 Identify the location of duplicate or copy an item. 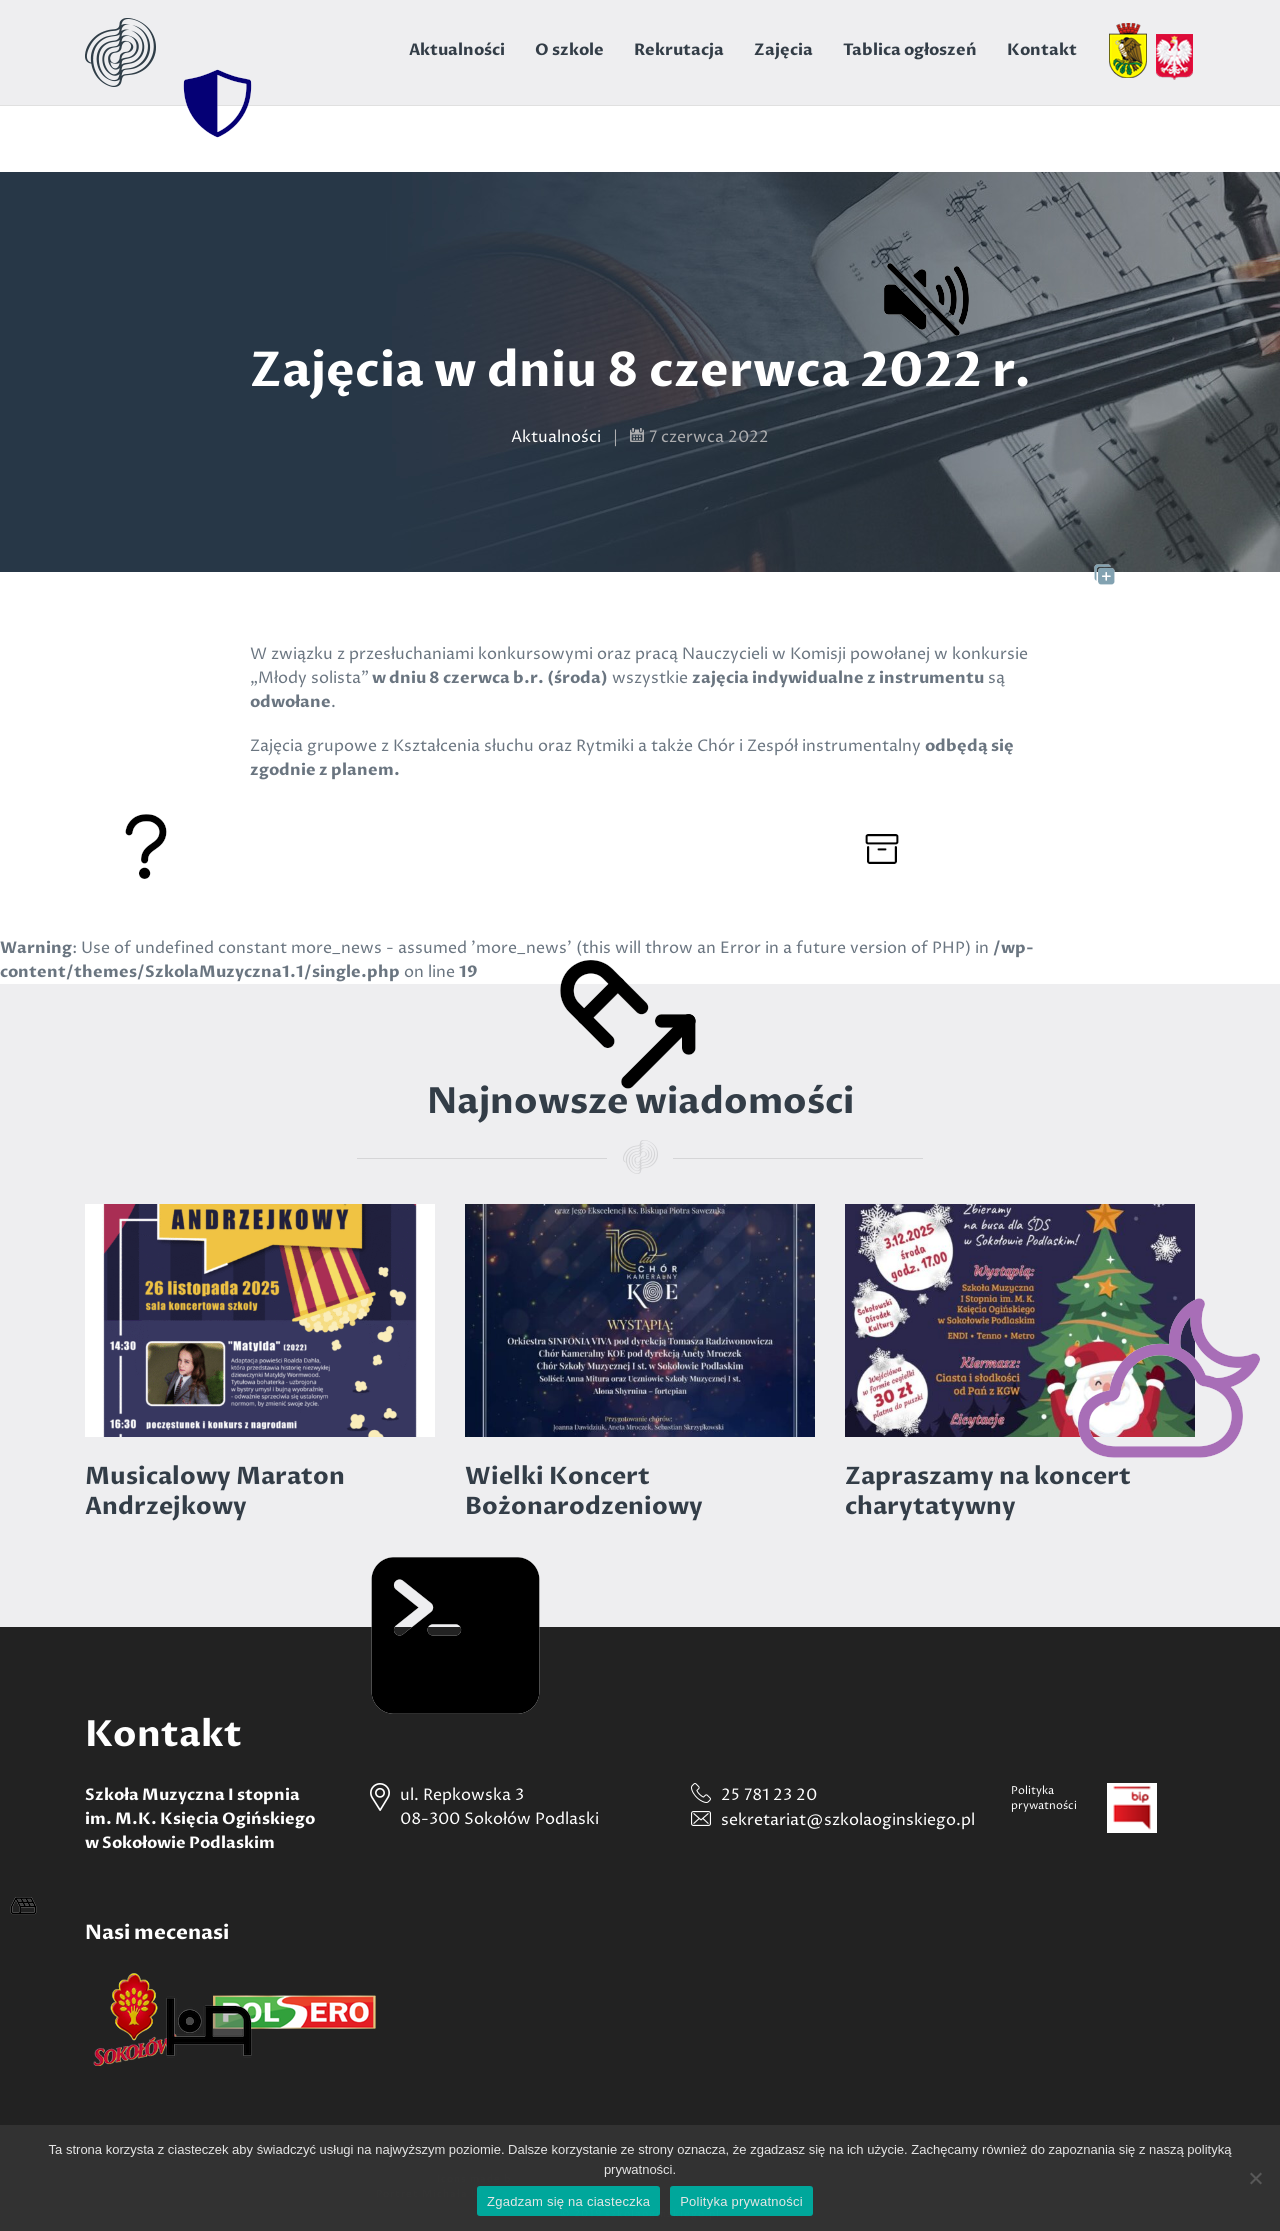
(1104, 574).